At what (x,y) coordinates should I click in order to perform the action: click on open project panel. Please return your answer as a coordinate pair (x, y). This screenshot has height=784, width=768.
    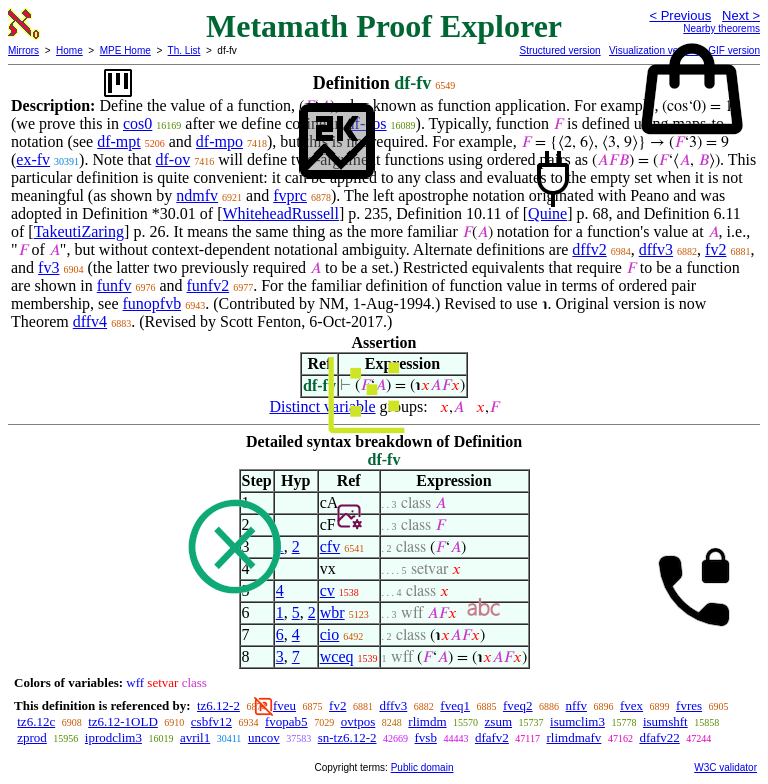
    Looking at the image, I should click on (118, 83).